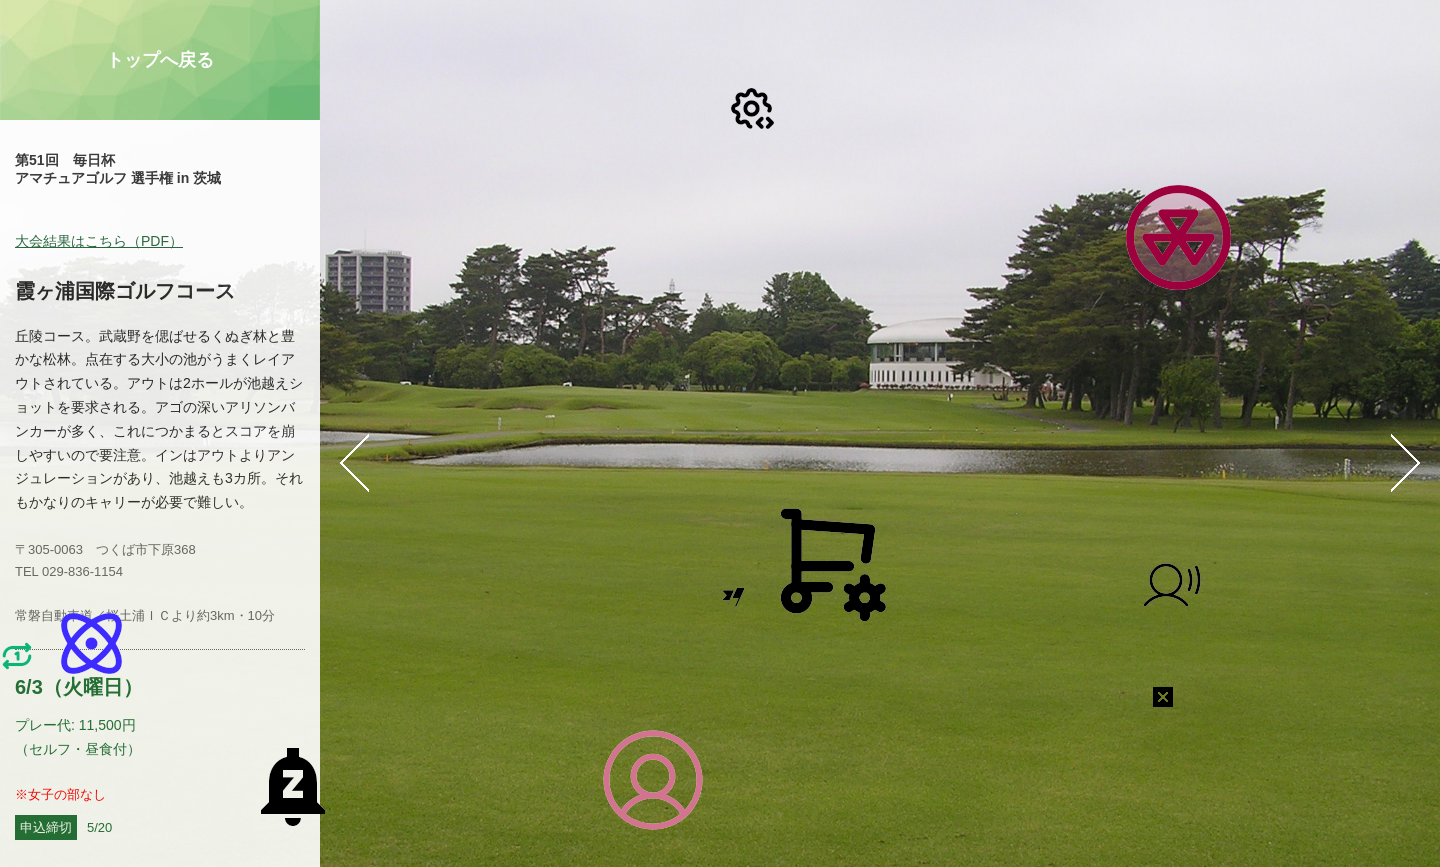 Image resolution: width=1440 pixels, height=867 pixels. What do you see at coordinates (293, 786) in the screenshot?
I see `notifications are currently paused or snoozed` at bounding box center [293, 786].